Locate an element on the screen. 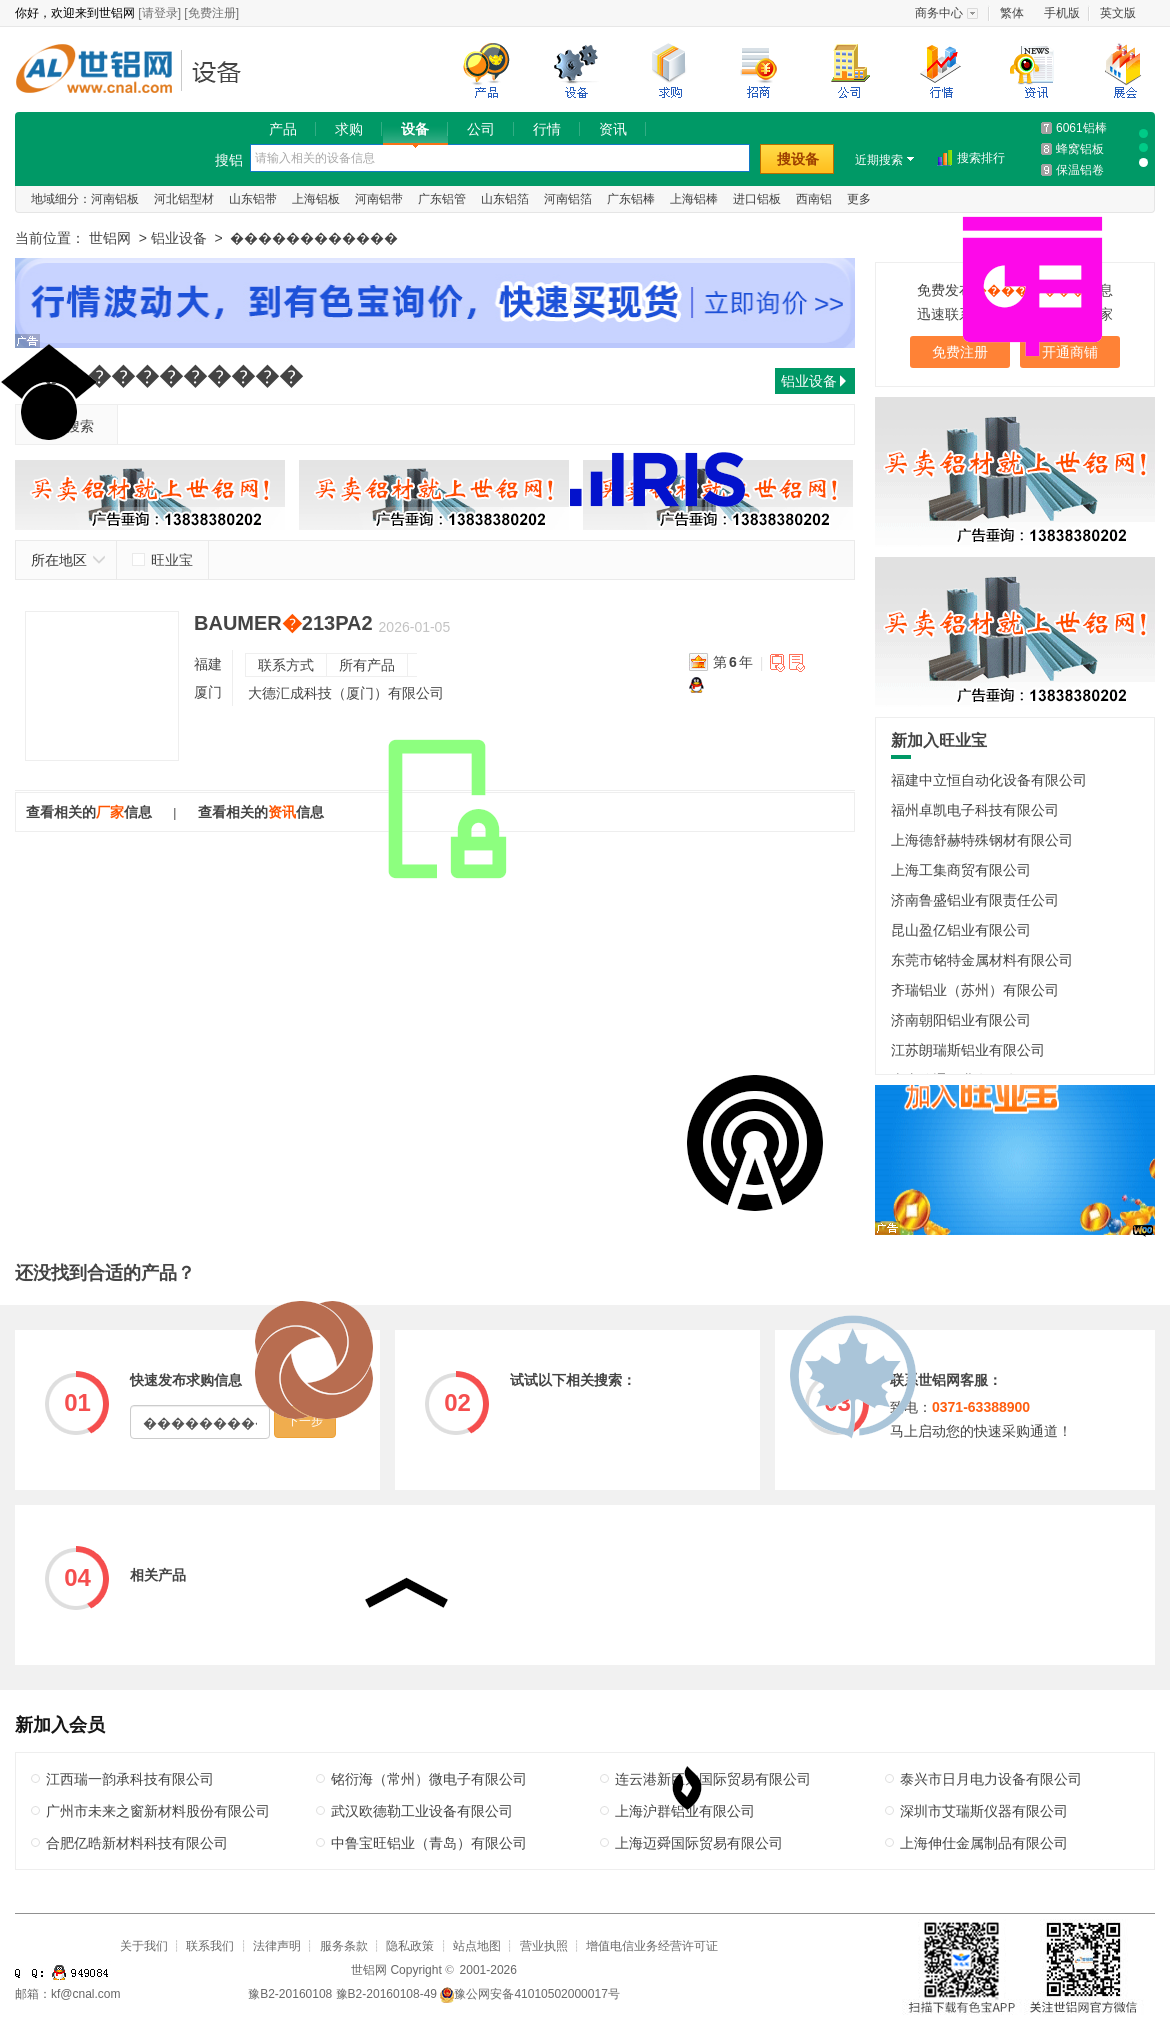  start a presentation slideshow is located at coordinates (1032, 279).